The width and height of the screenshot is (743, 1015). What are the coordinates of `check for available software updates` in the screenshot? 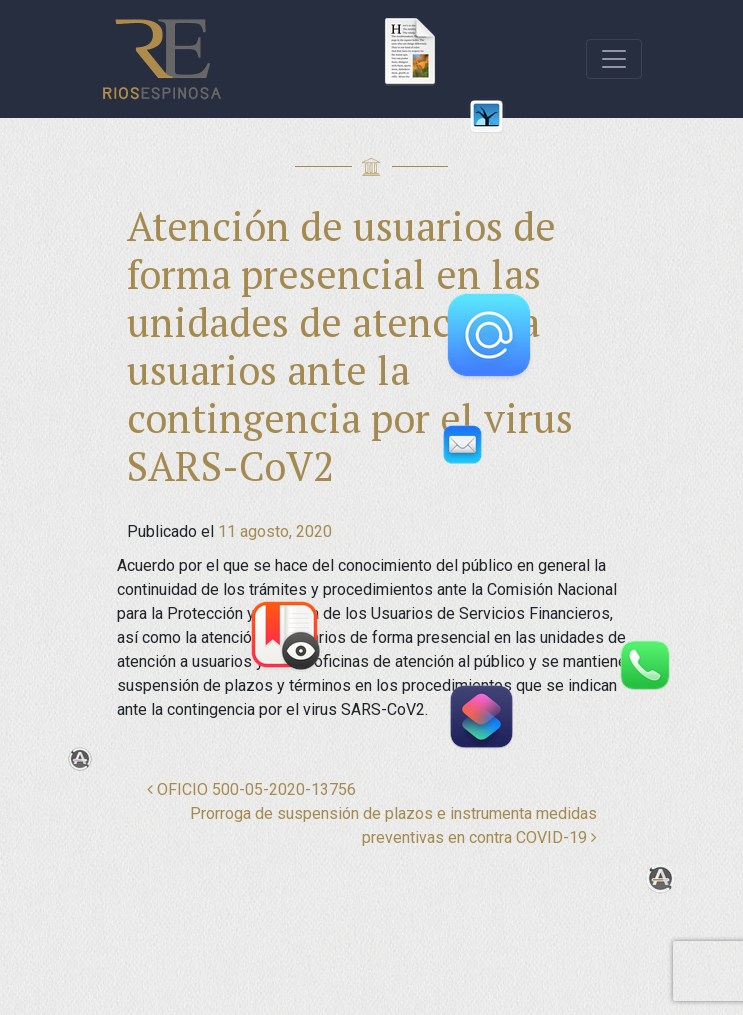 It's located at (660, 878).